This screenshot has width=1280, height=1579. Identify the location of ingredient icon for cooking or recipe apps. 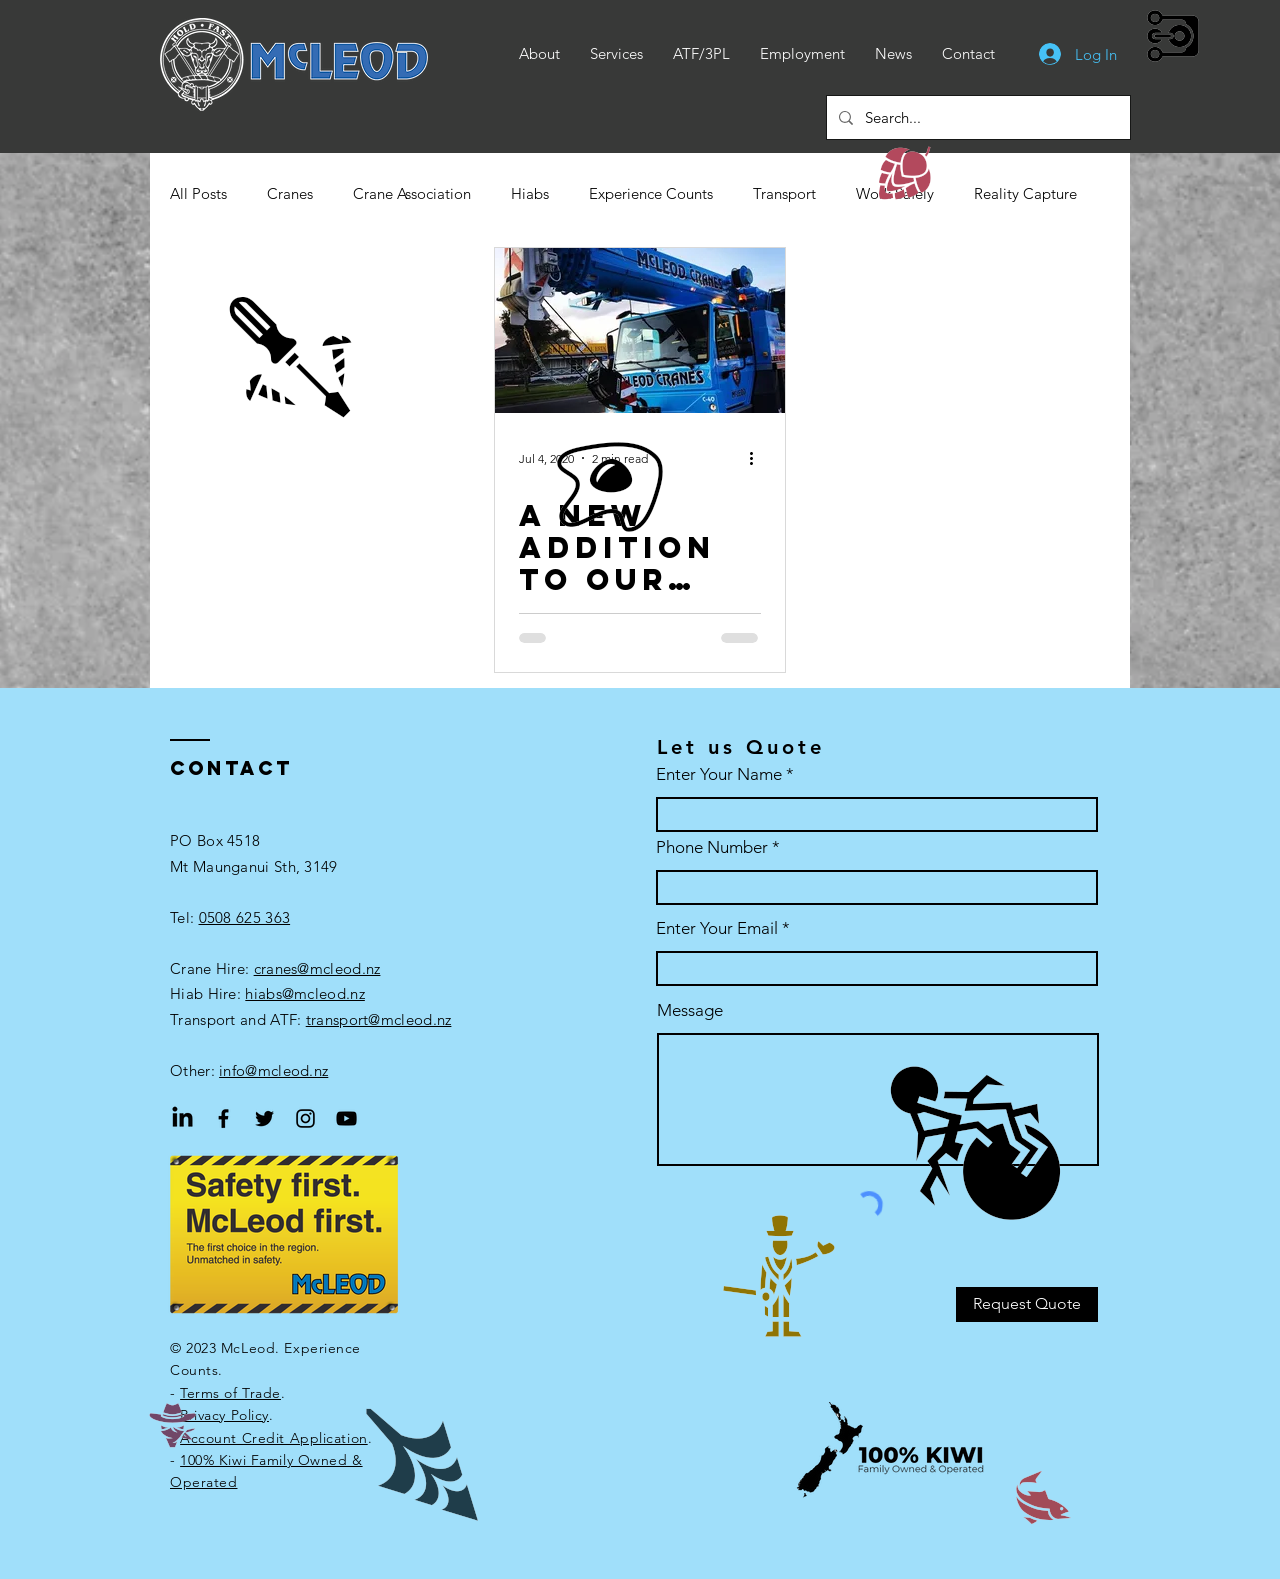
(610, 482).